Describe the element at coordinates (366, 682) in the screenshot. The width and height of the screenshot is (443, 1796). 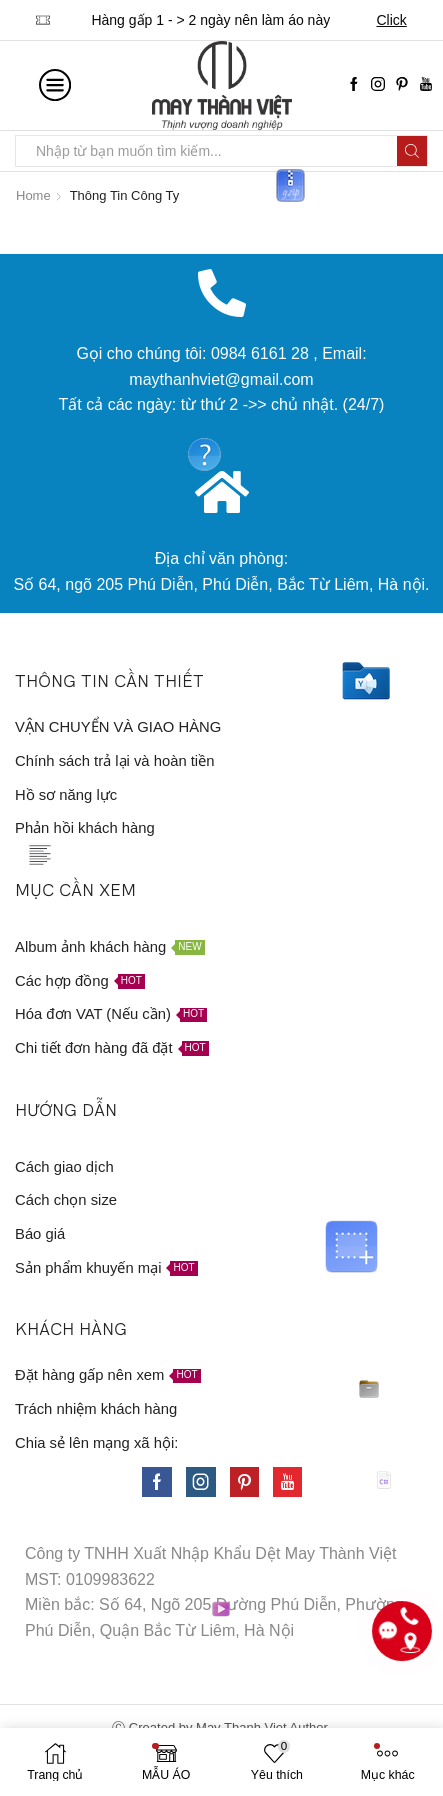
I see `open microsoft yammer files folder` at that location.